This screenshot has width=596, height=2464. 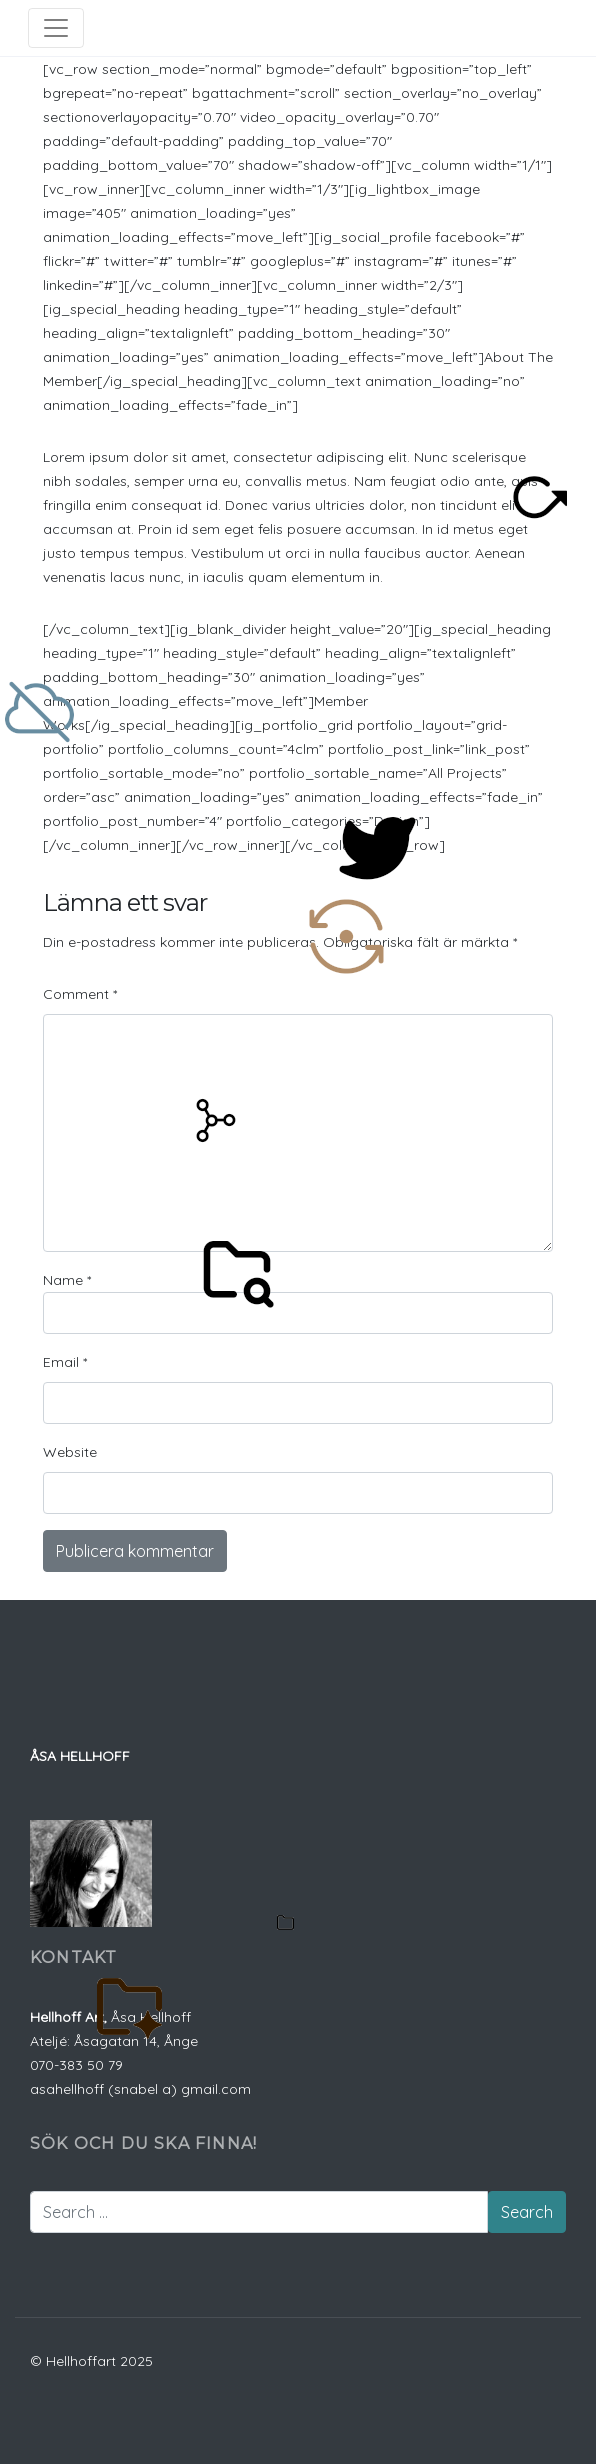 What do you see at coordinates (377, 848) in the screenshot?
I see `share to twitter` at bounding box center [377, 848].